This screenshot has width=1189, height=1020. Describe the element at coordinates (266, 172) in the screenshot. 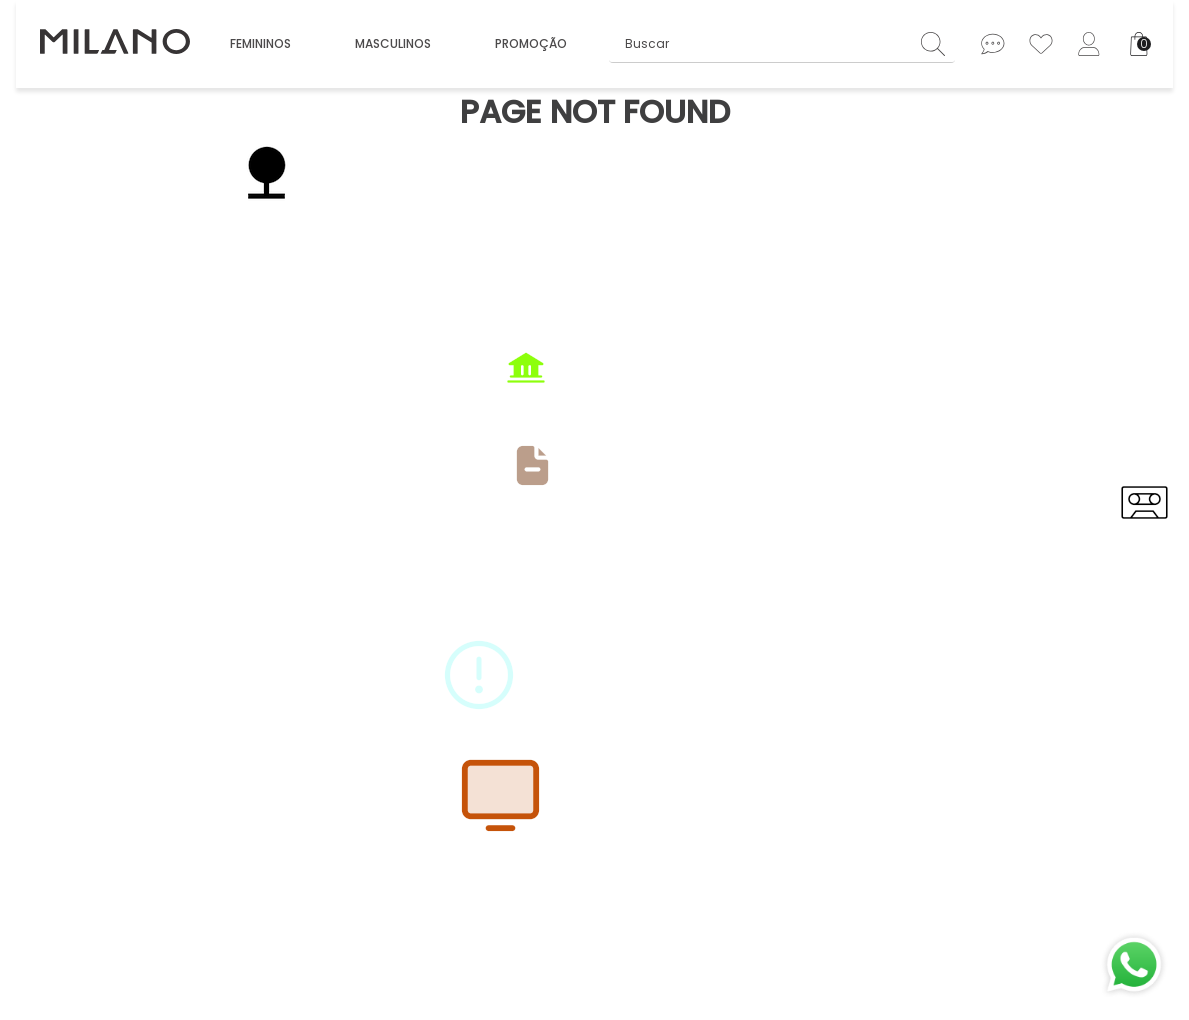

I see `view nature or outdoor photos` at that location.